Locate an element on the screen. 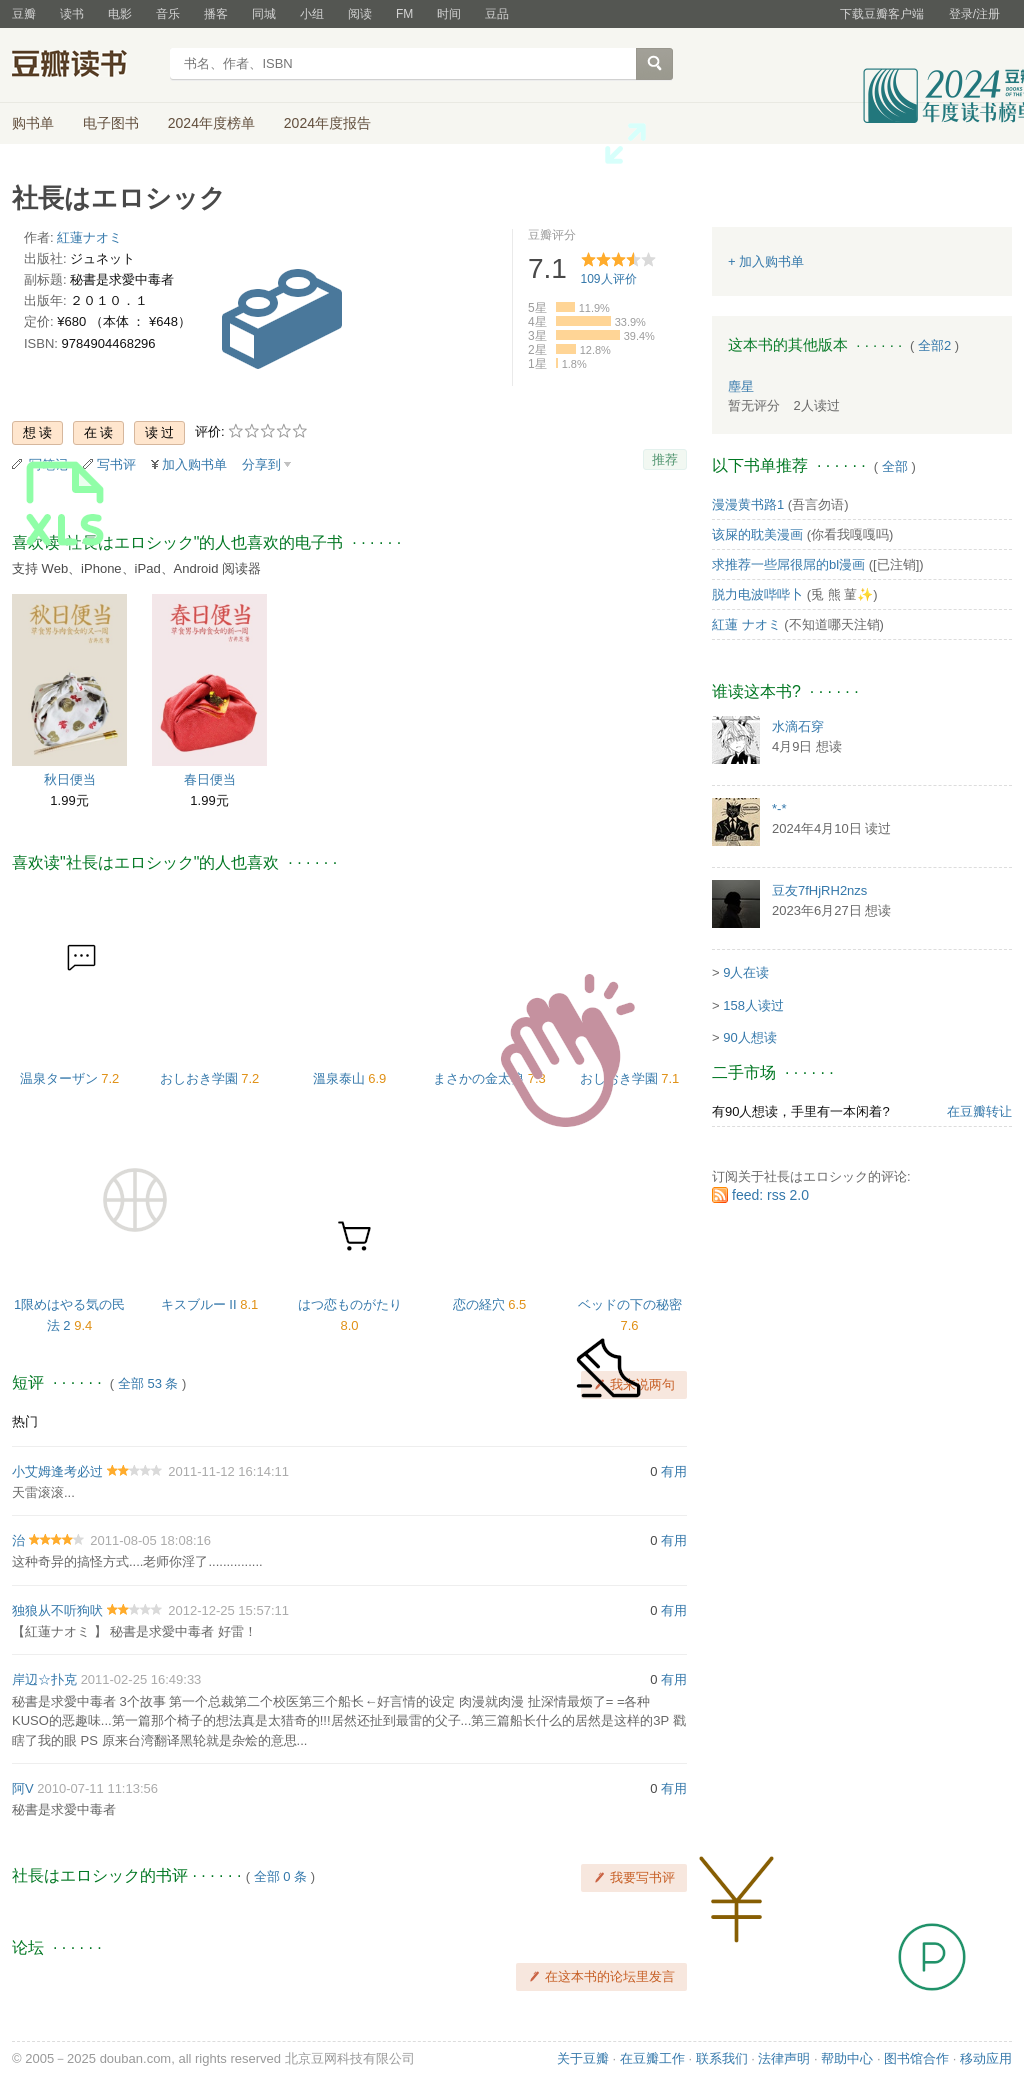  track your running or walking activity is located at coordinates (607, 1371).